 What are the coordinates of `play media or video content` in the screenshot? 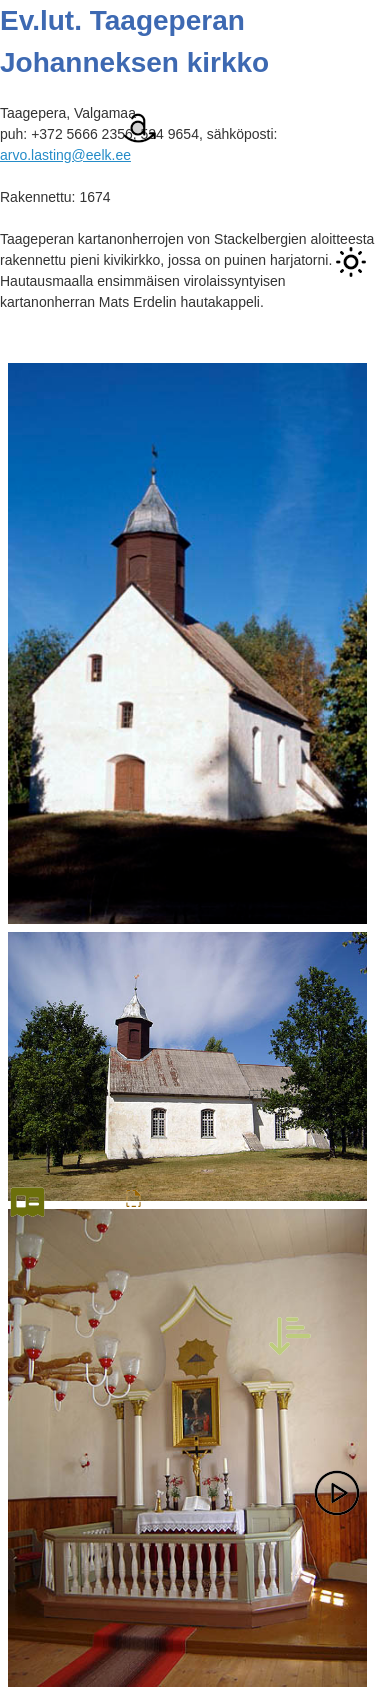 It's located at (337, 1493).